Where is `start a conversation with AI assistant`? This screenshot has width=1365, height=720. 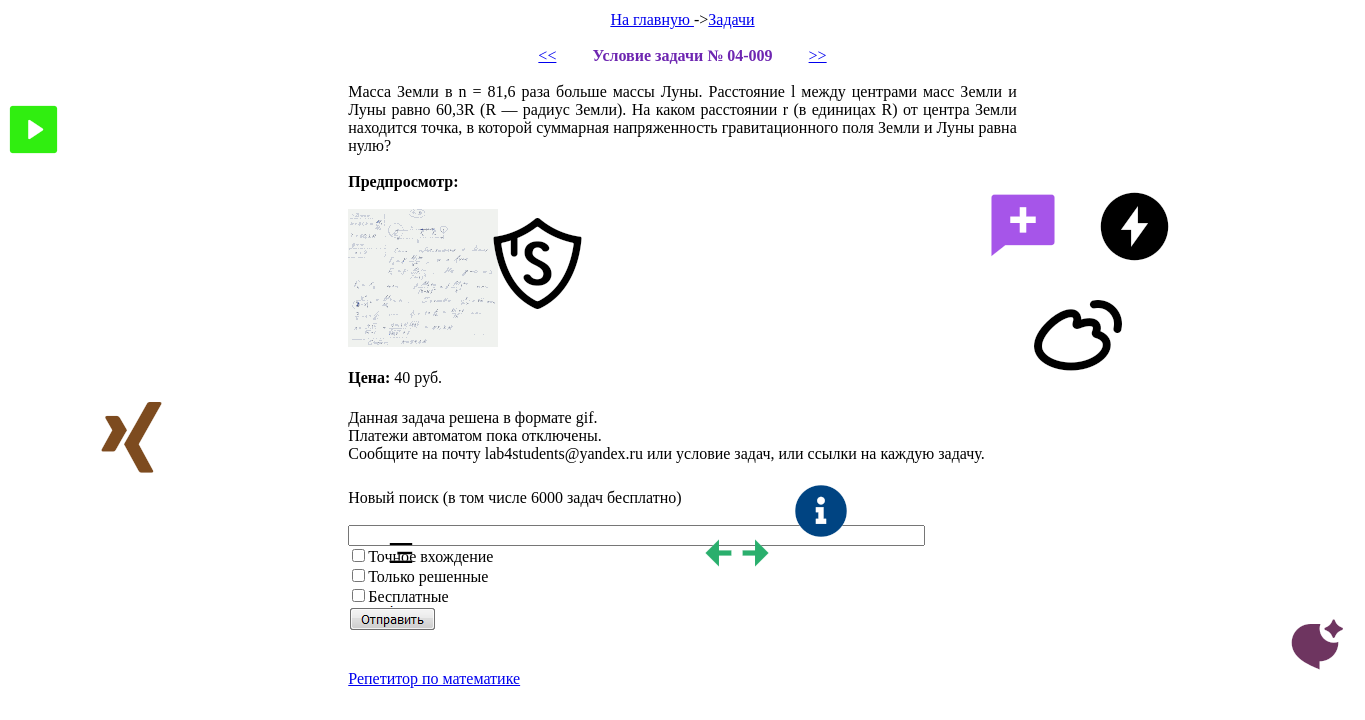
start a conversation with AI assistant is located at coordinates (1315, 645).